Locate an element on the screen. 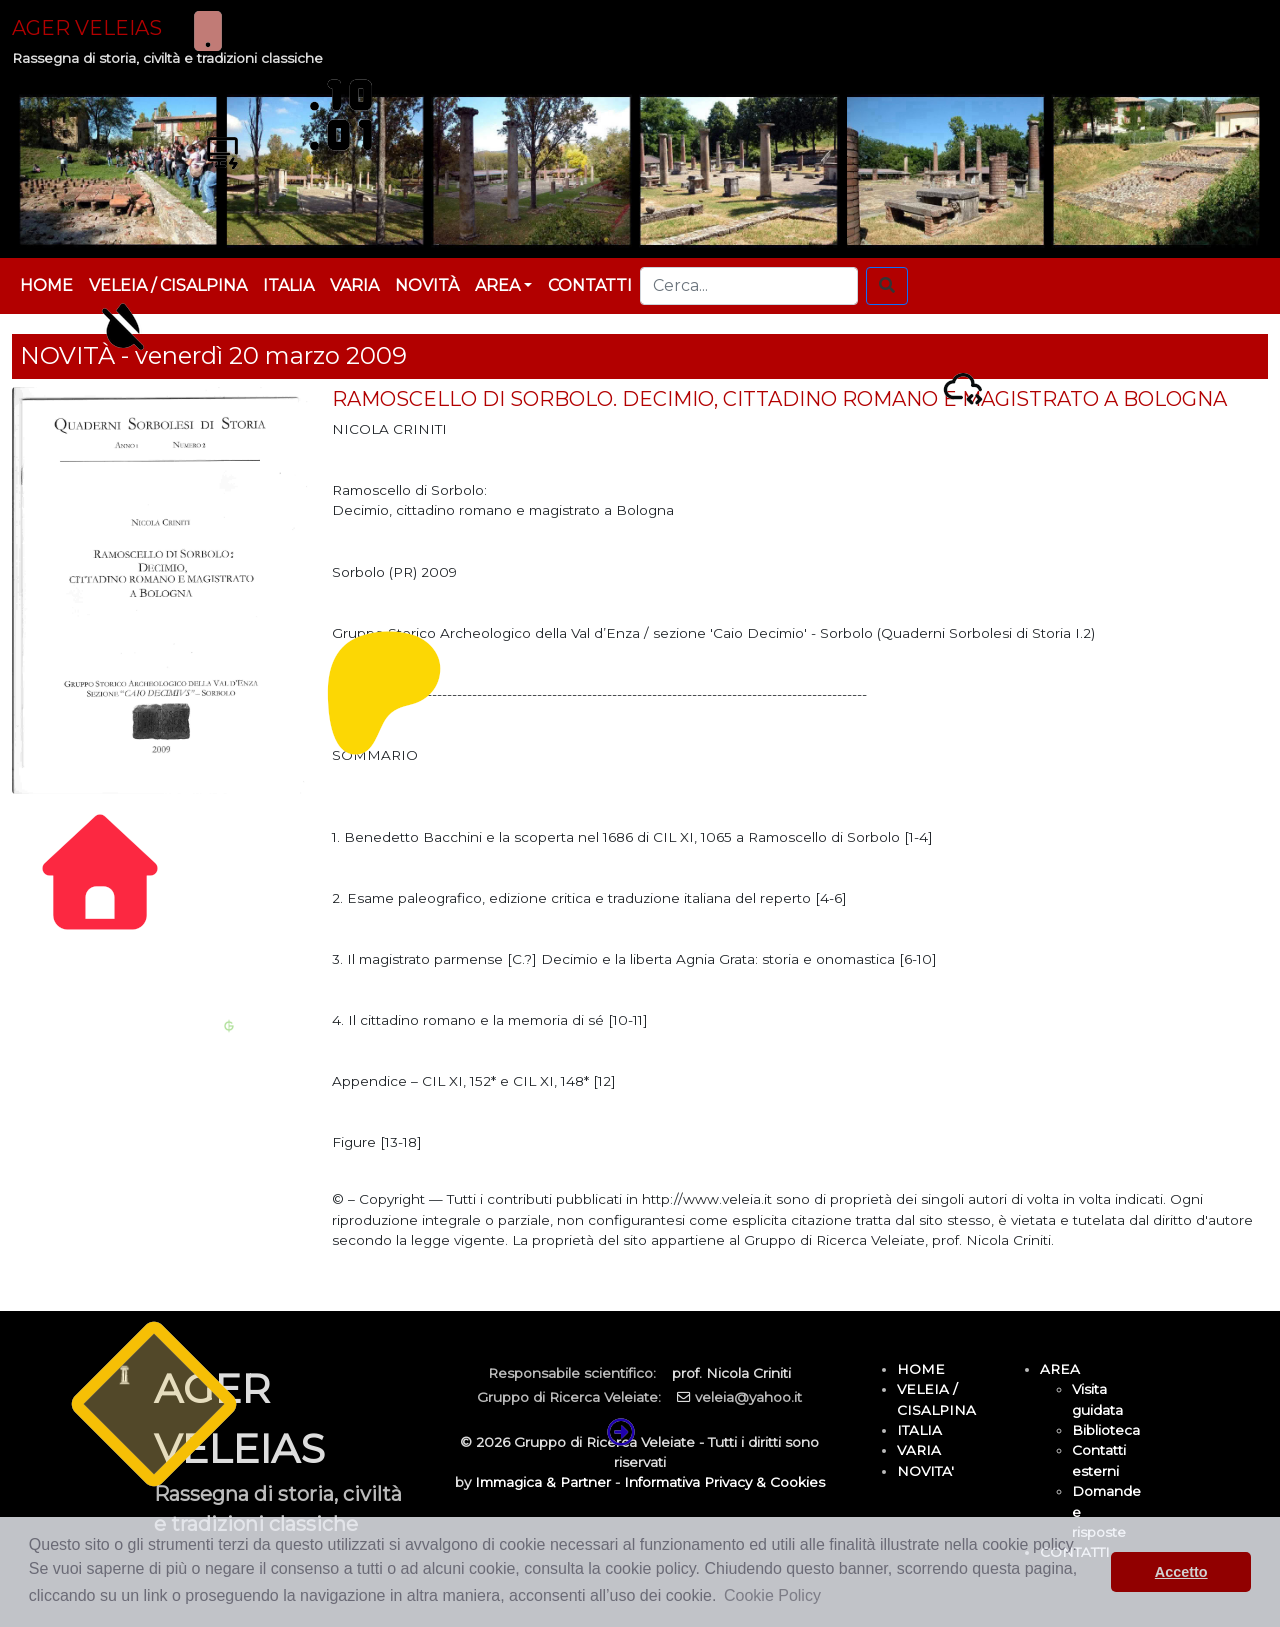 This screenshot has width=1280, height=1627. go to next item or step is located at coordinates (621, 1432).